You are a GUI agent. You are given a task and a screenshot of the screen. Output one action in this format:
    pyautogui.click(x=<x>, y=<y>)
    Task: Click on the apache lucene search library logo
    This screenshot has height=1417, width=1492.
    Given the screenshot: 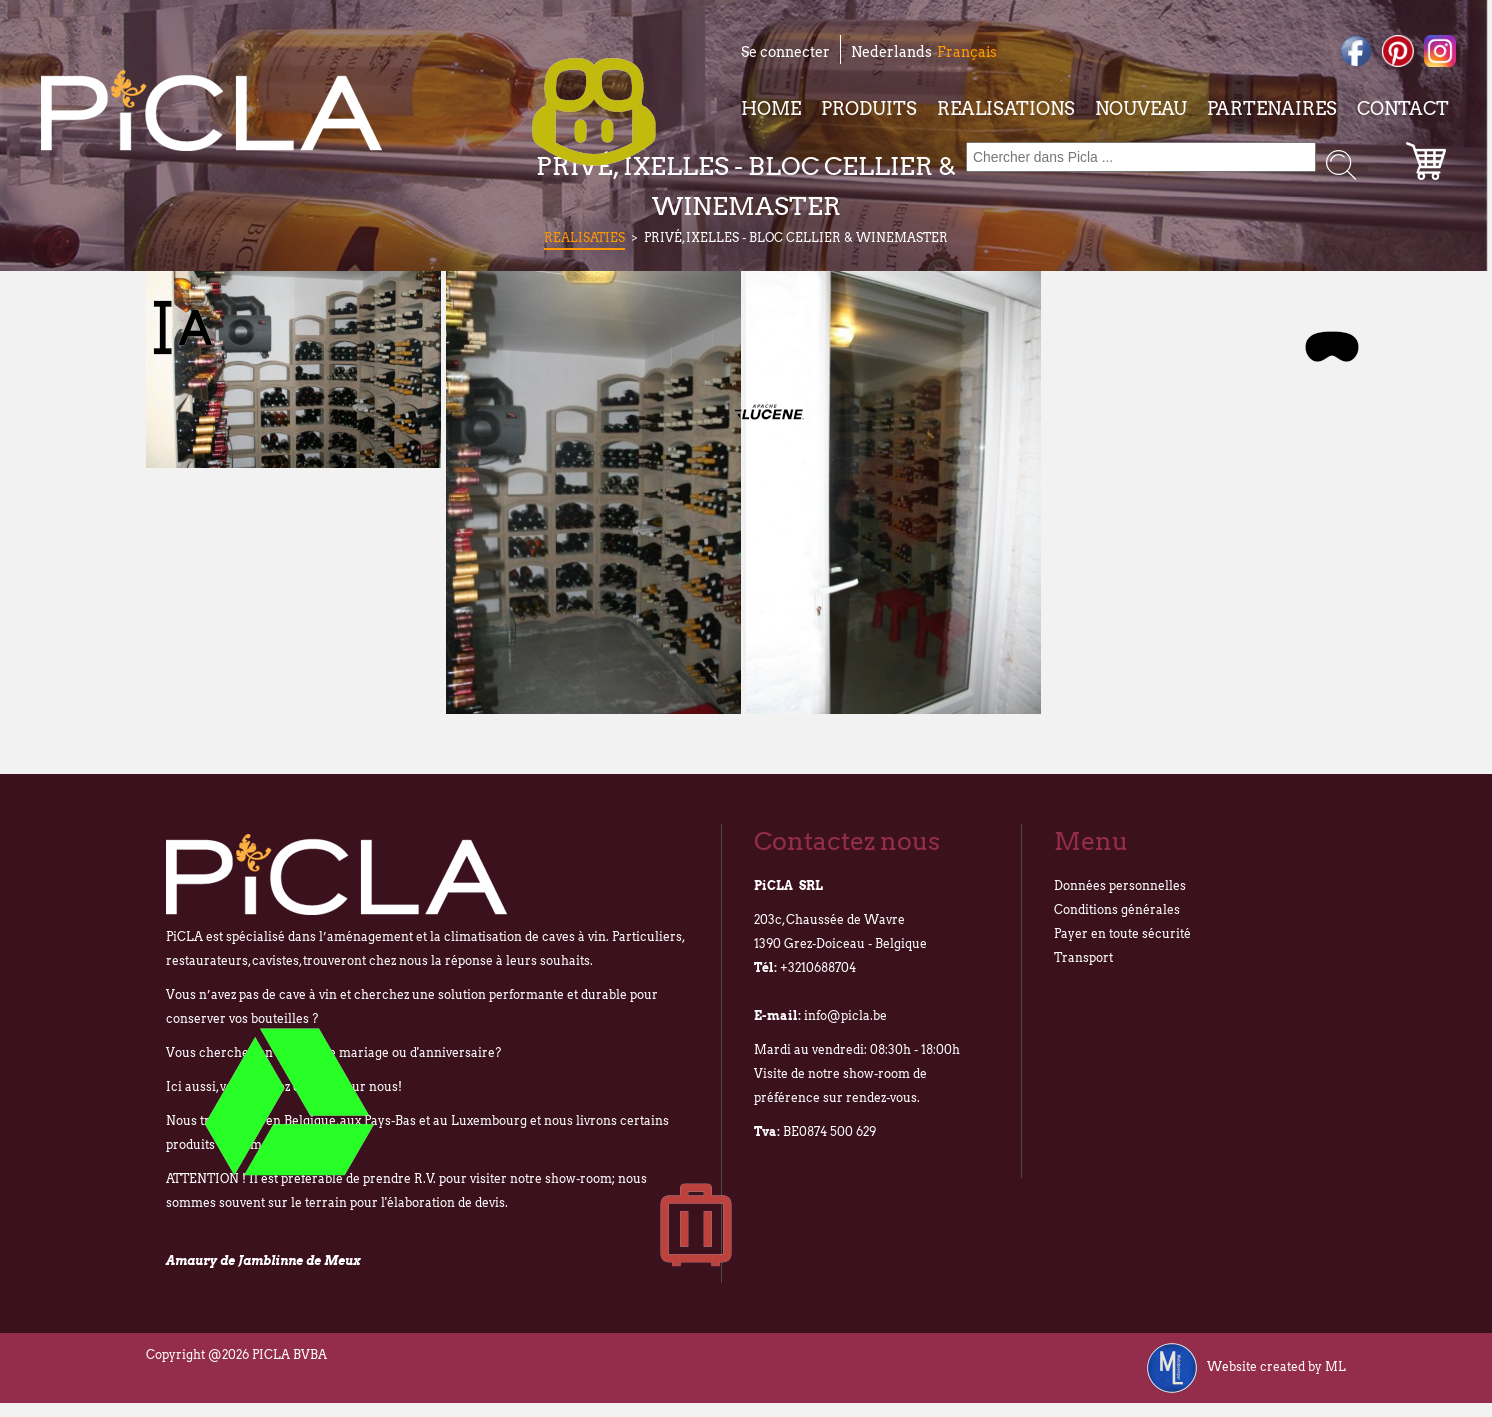 What is the action you would take?
    pyautogui.click(x=769, y=412)
    